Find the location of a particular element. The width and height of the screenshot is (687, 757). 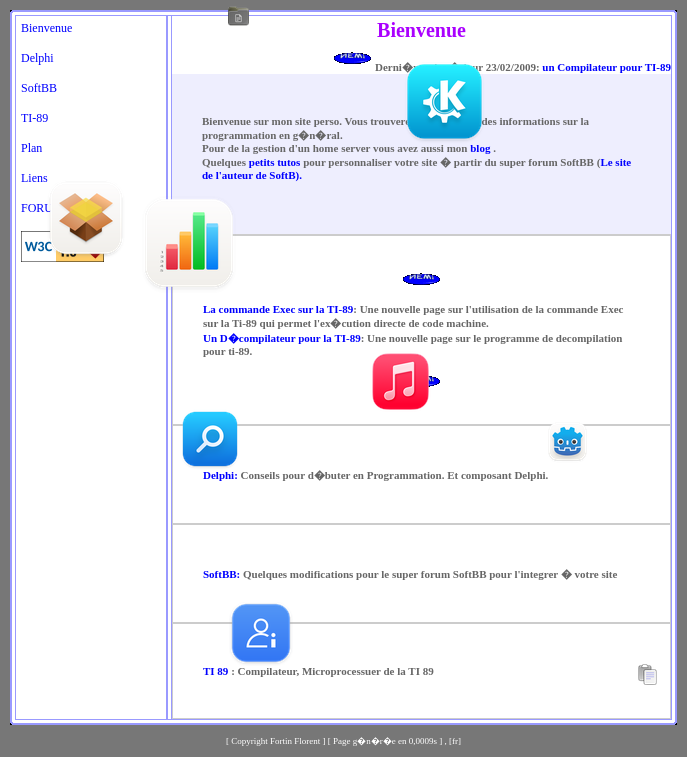

open your documents folder is located at coordinates (238, 15).